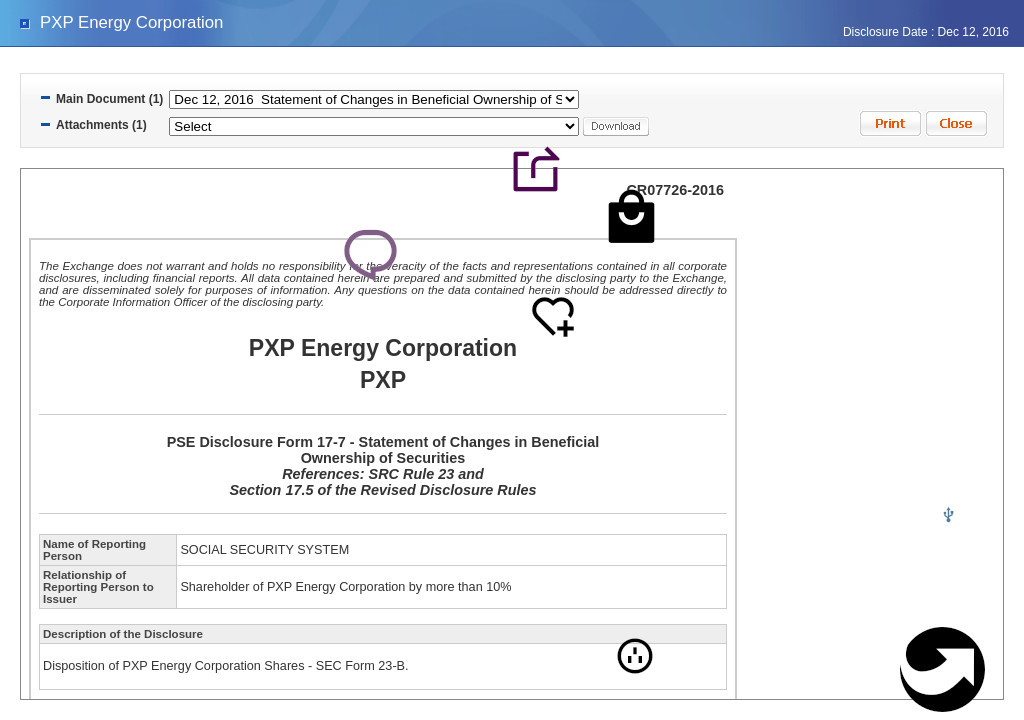 Image resolution: width=1024 pixels, height=720 pixels. Describe the element at coordinates (635, 656) in the screenshot. I see `electrical outlet or power socket indicator` at that location.